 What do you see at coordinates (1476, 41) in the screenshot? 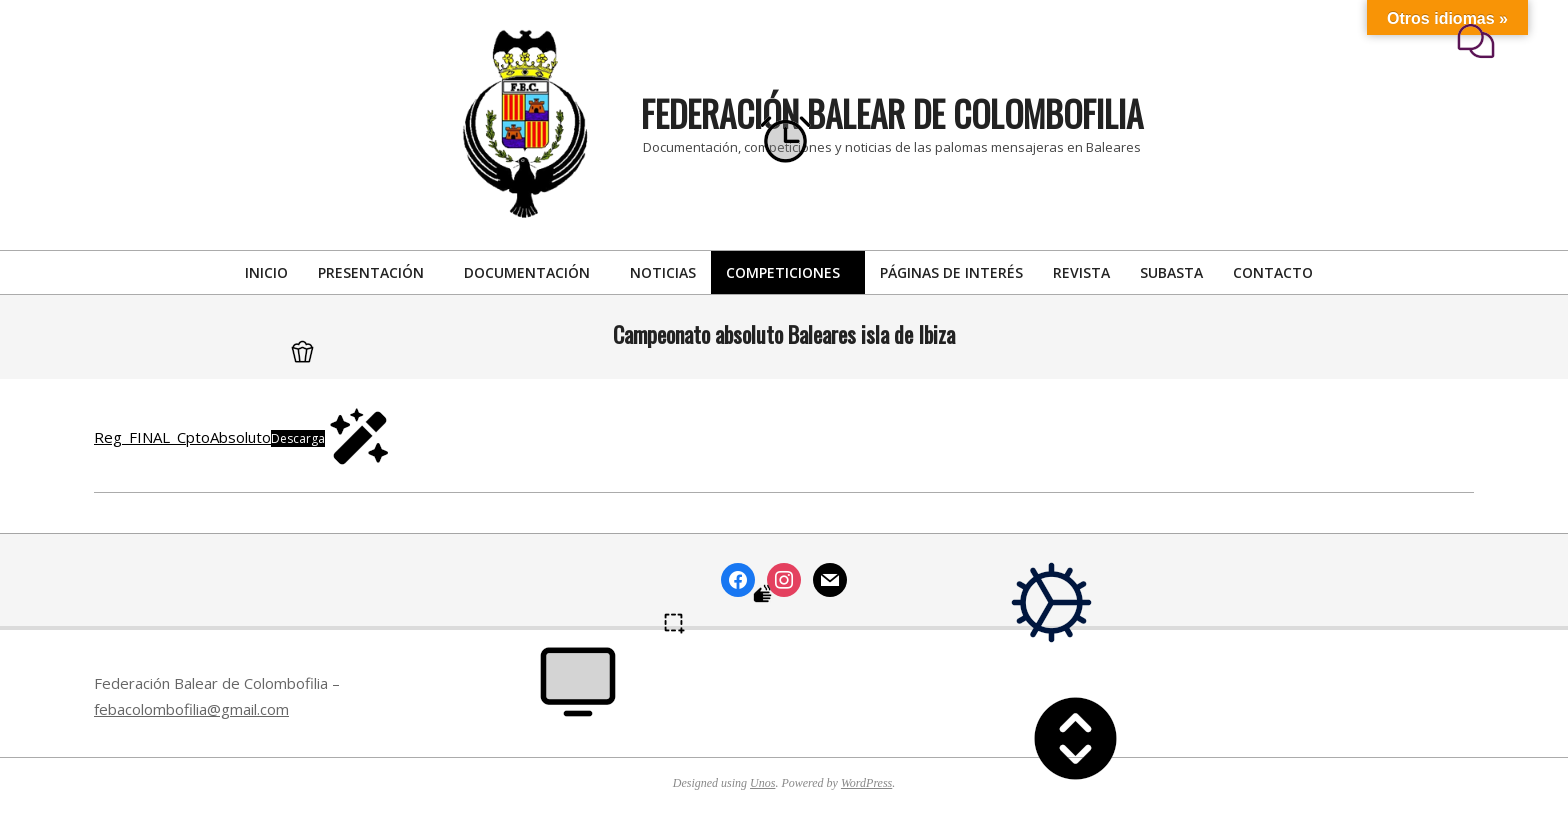
I see `open chat or messaging` at bounding box center [1476, 41].